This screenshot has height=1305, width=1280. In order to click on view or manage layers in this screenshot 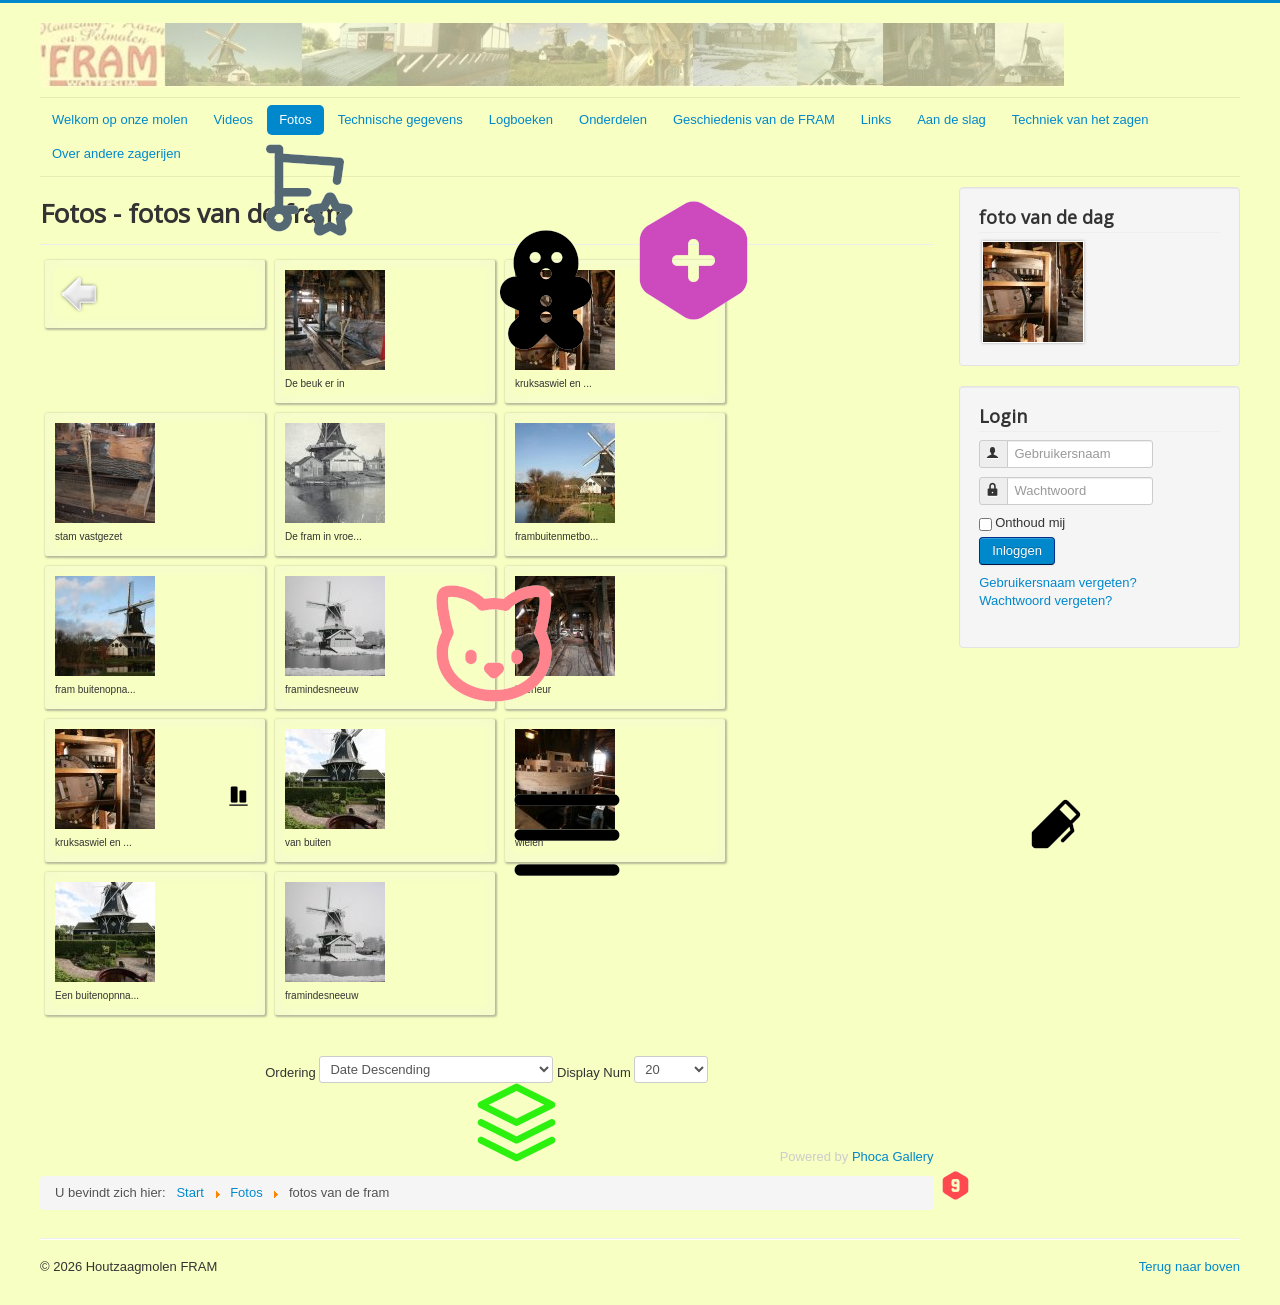, I will do `click(516, 1122)`.